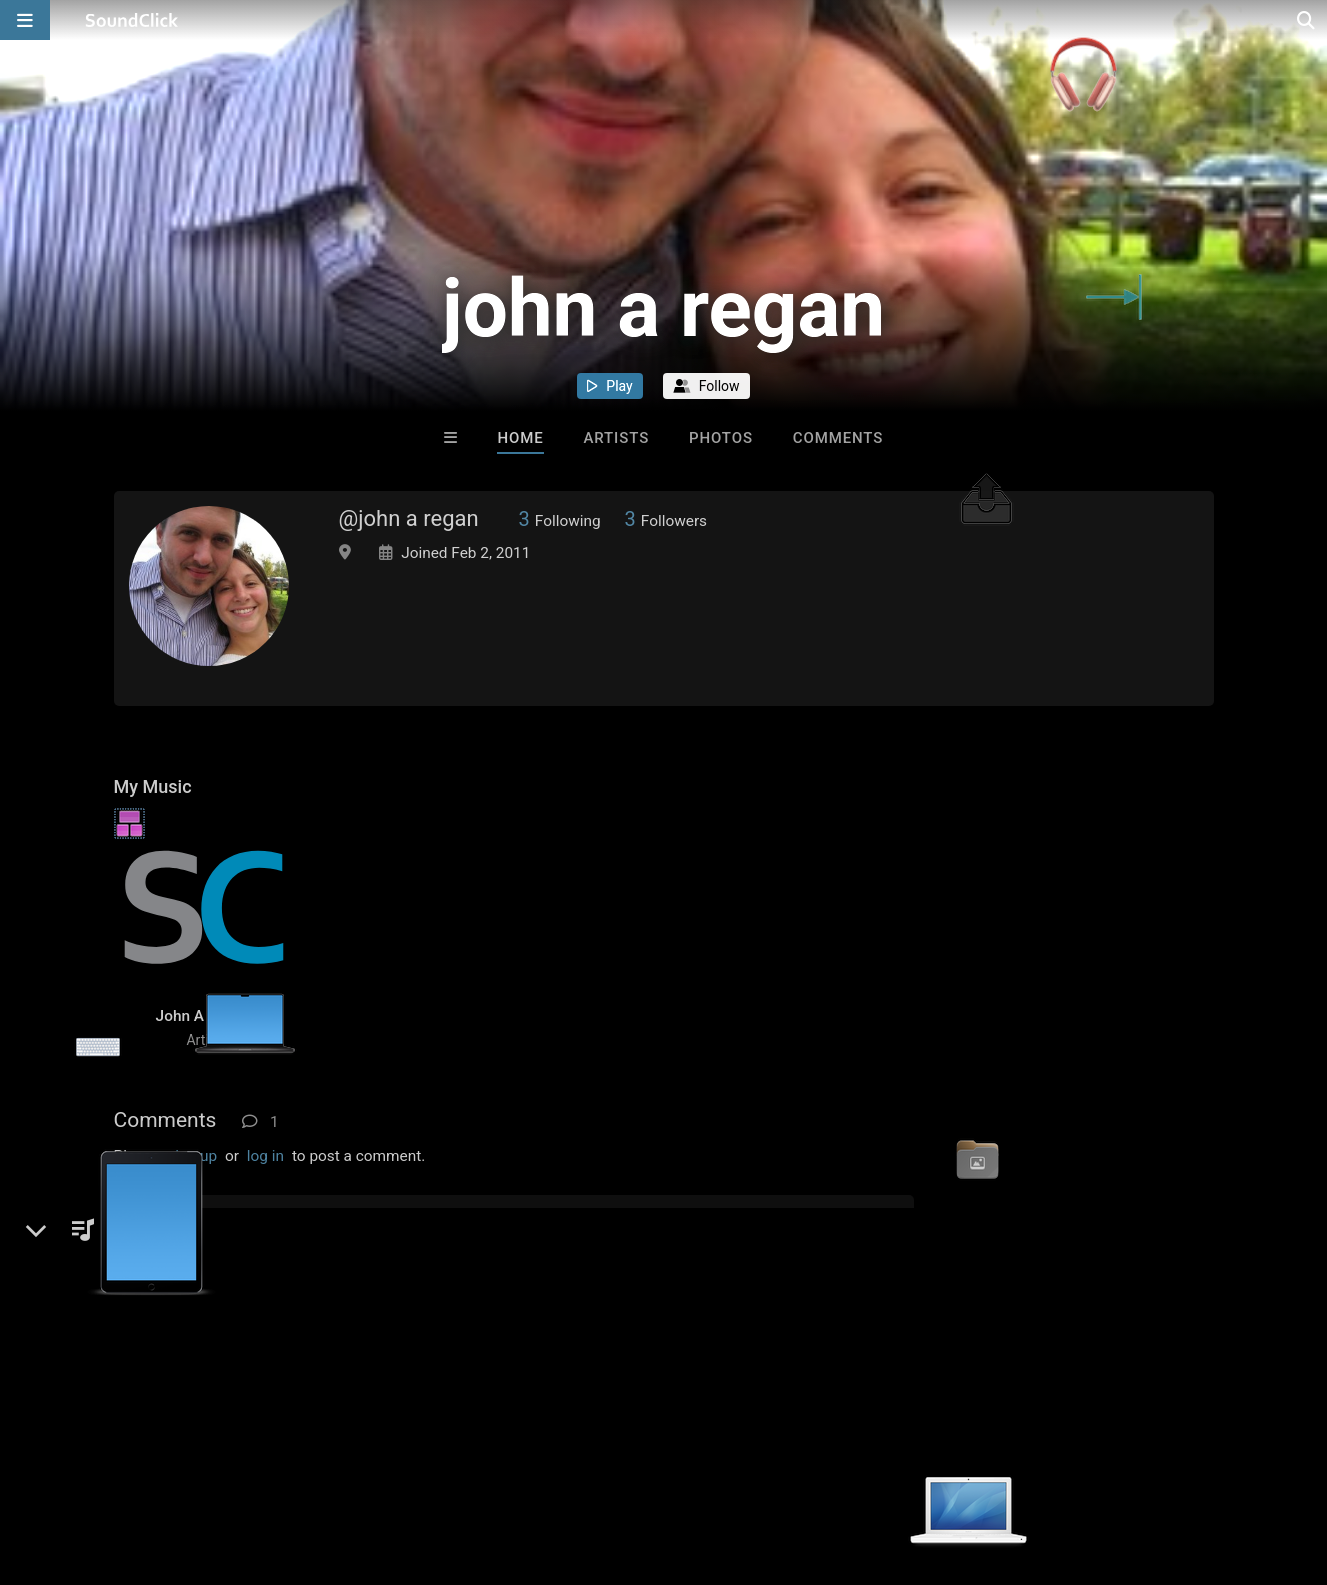  What do you see at coordinates (968, 1505) in the screenshot?
I see `indicates this mac device in system preferences` at bounding box center [968, 1505].